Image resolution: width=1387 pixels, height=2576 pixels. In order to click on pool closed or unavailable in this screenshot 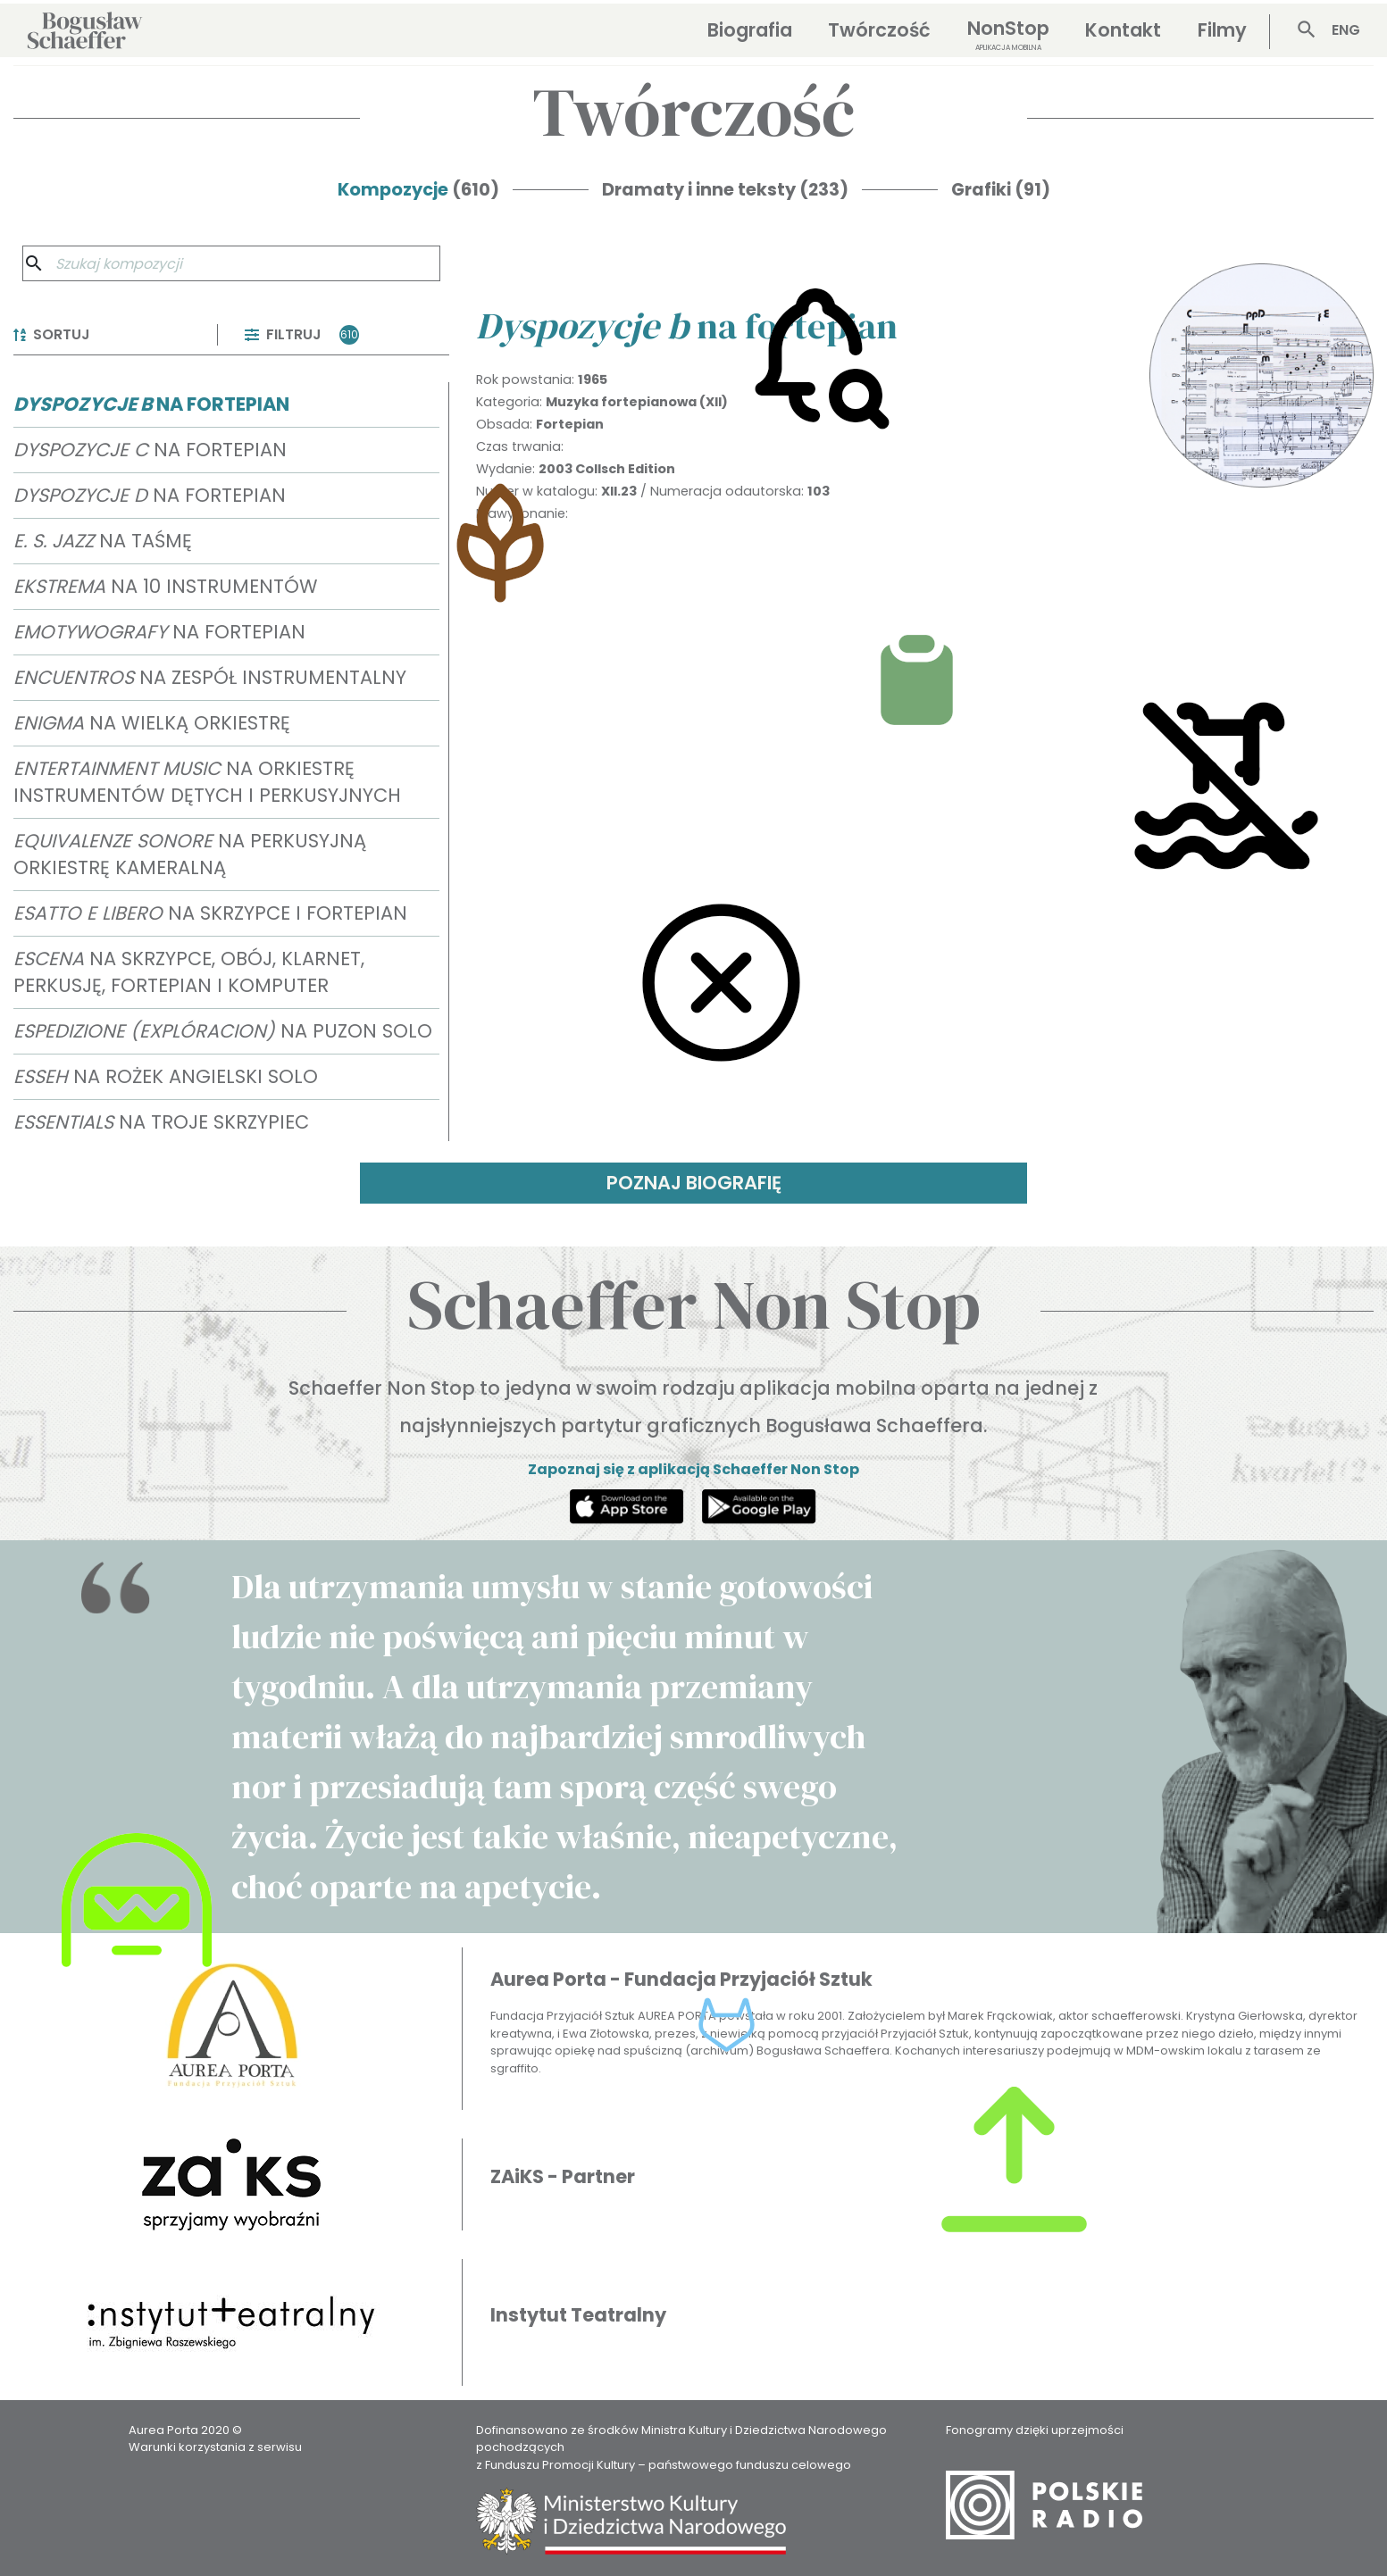, I will do `click(1226, 786)`.